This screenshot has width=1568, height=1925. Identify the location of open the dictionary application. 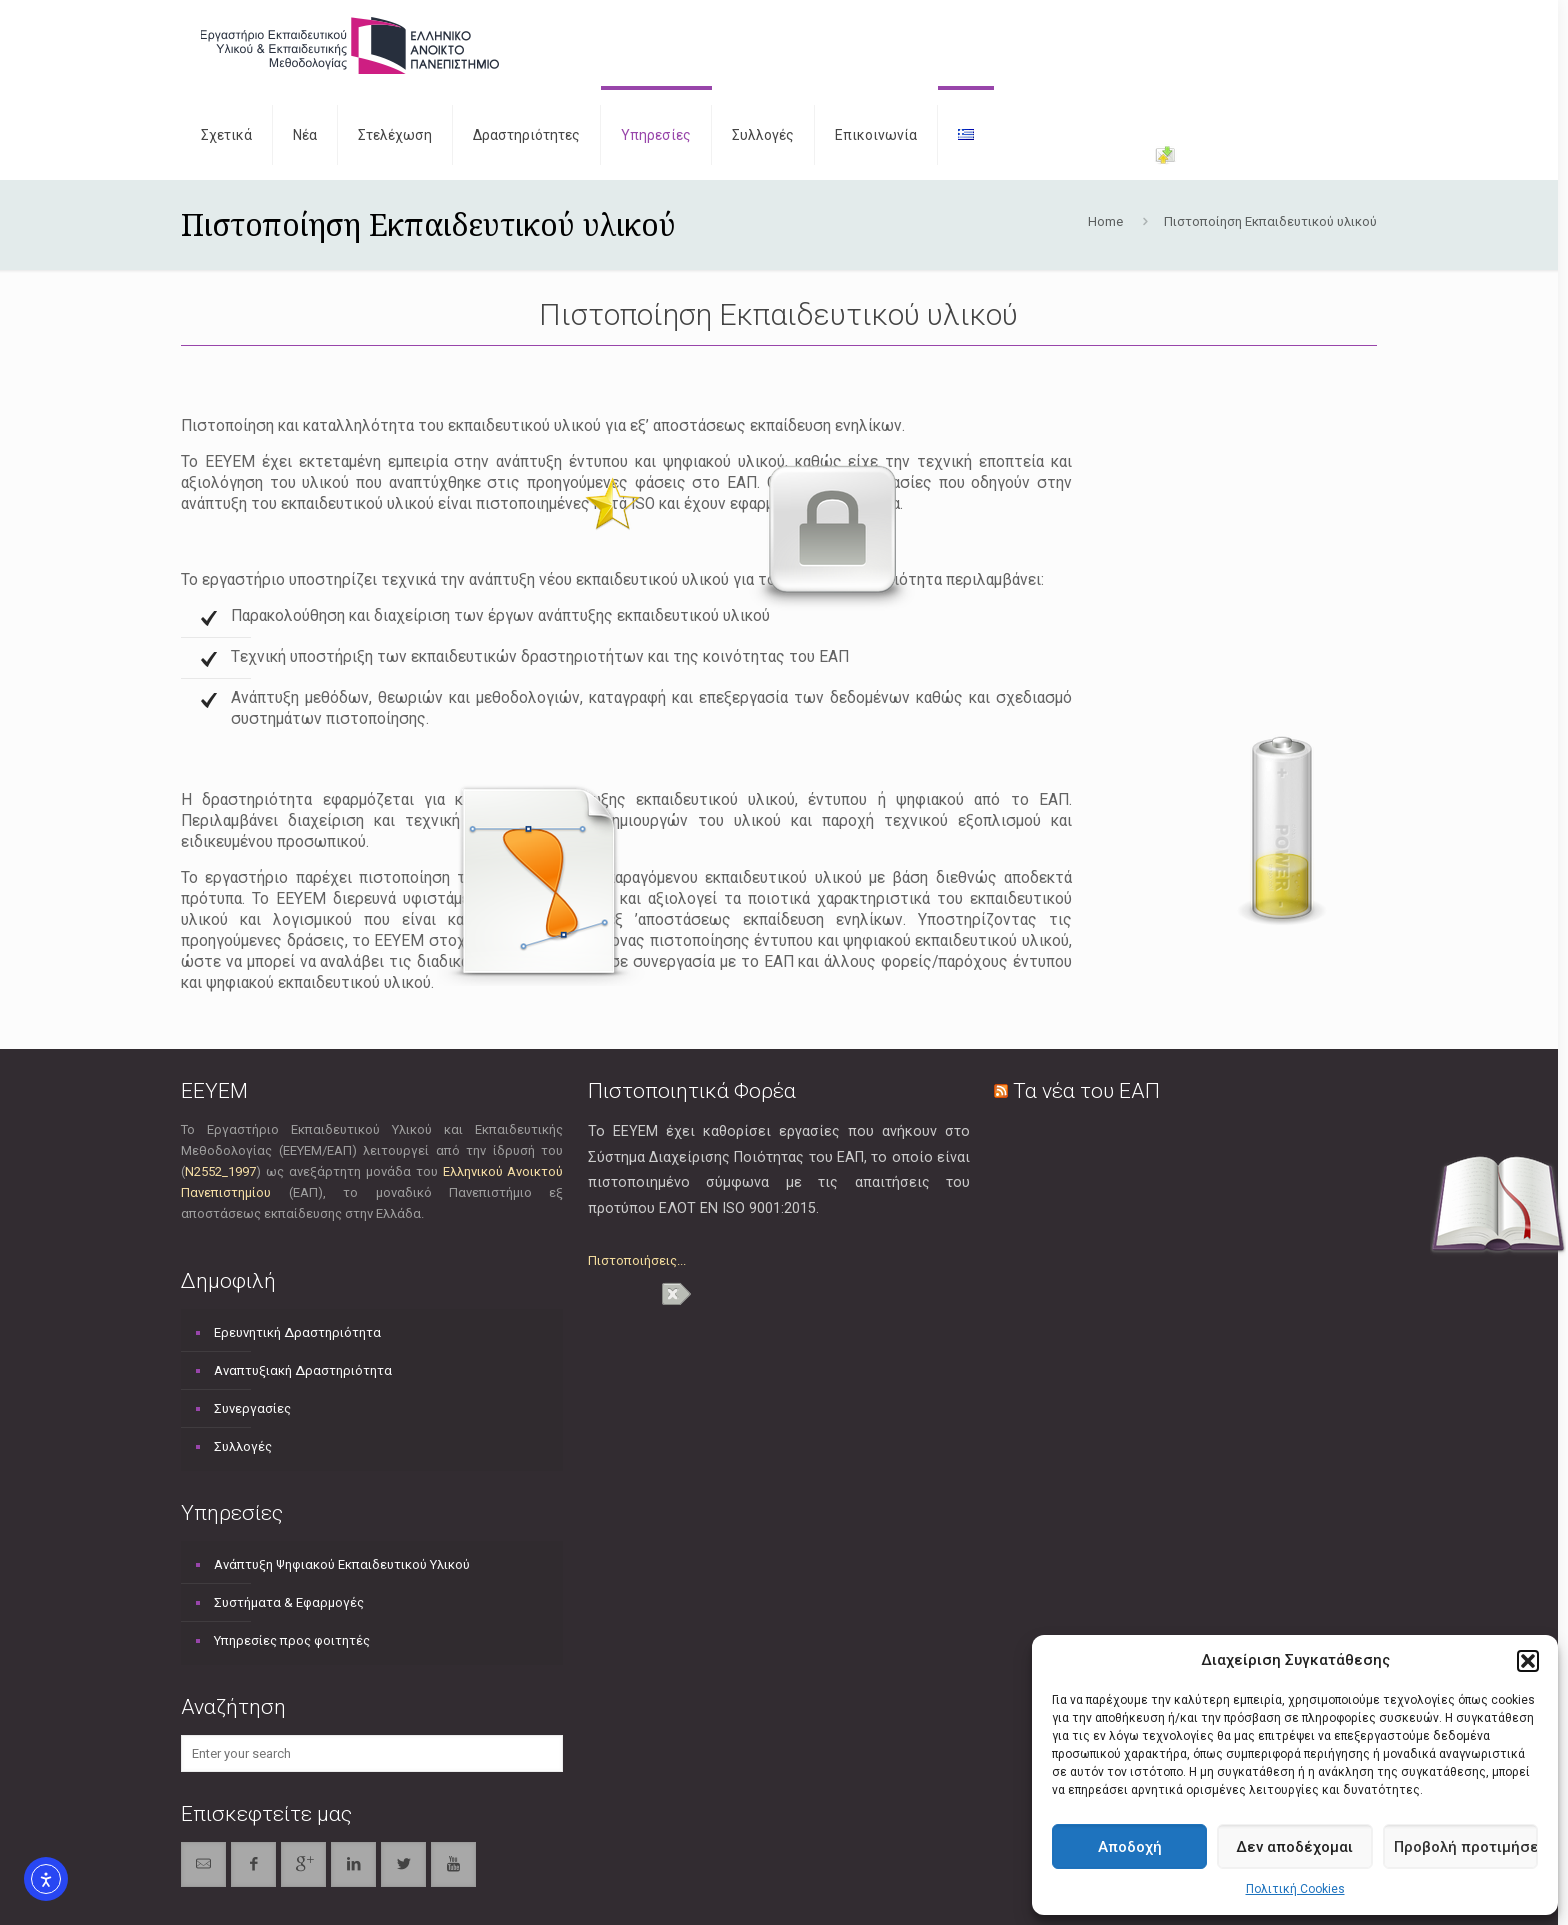
(1498, 1194).